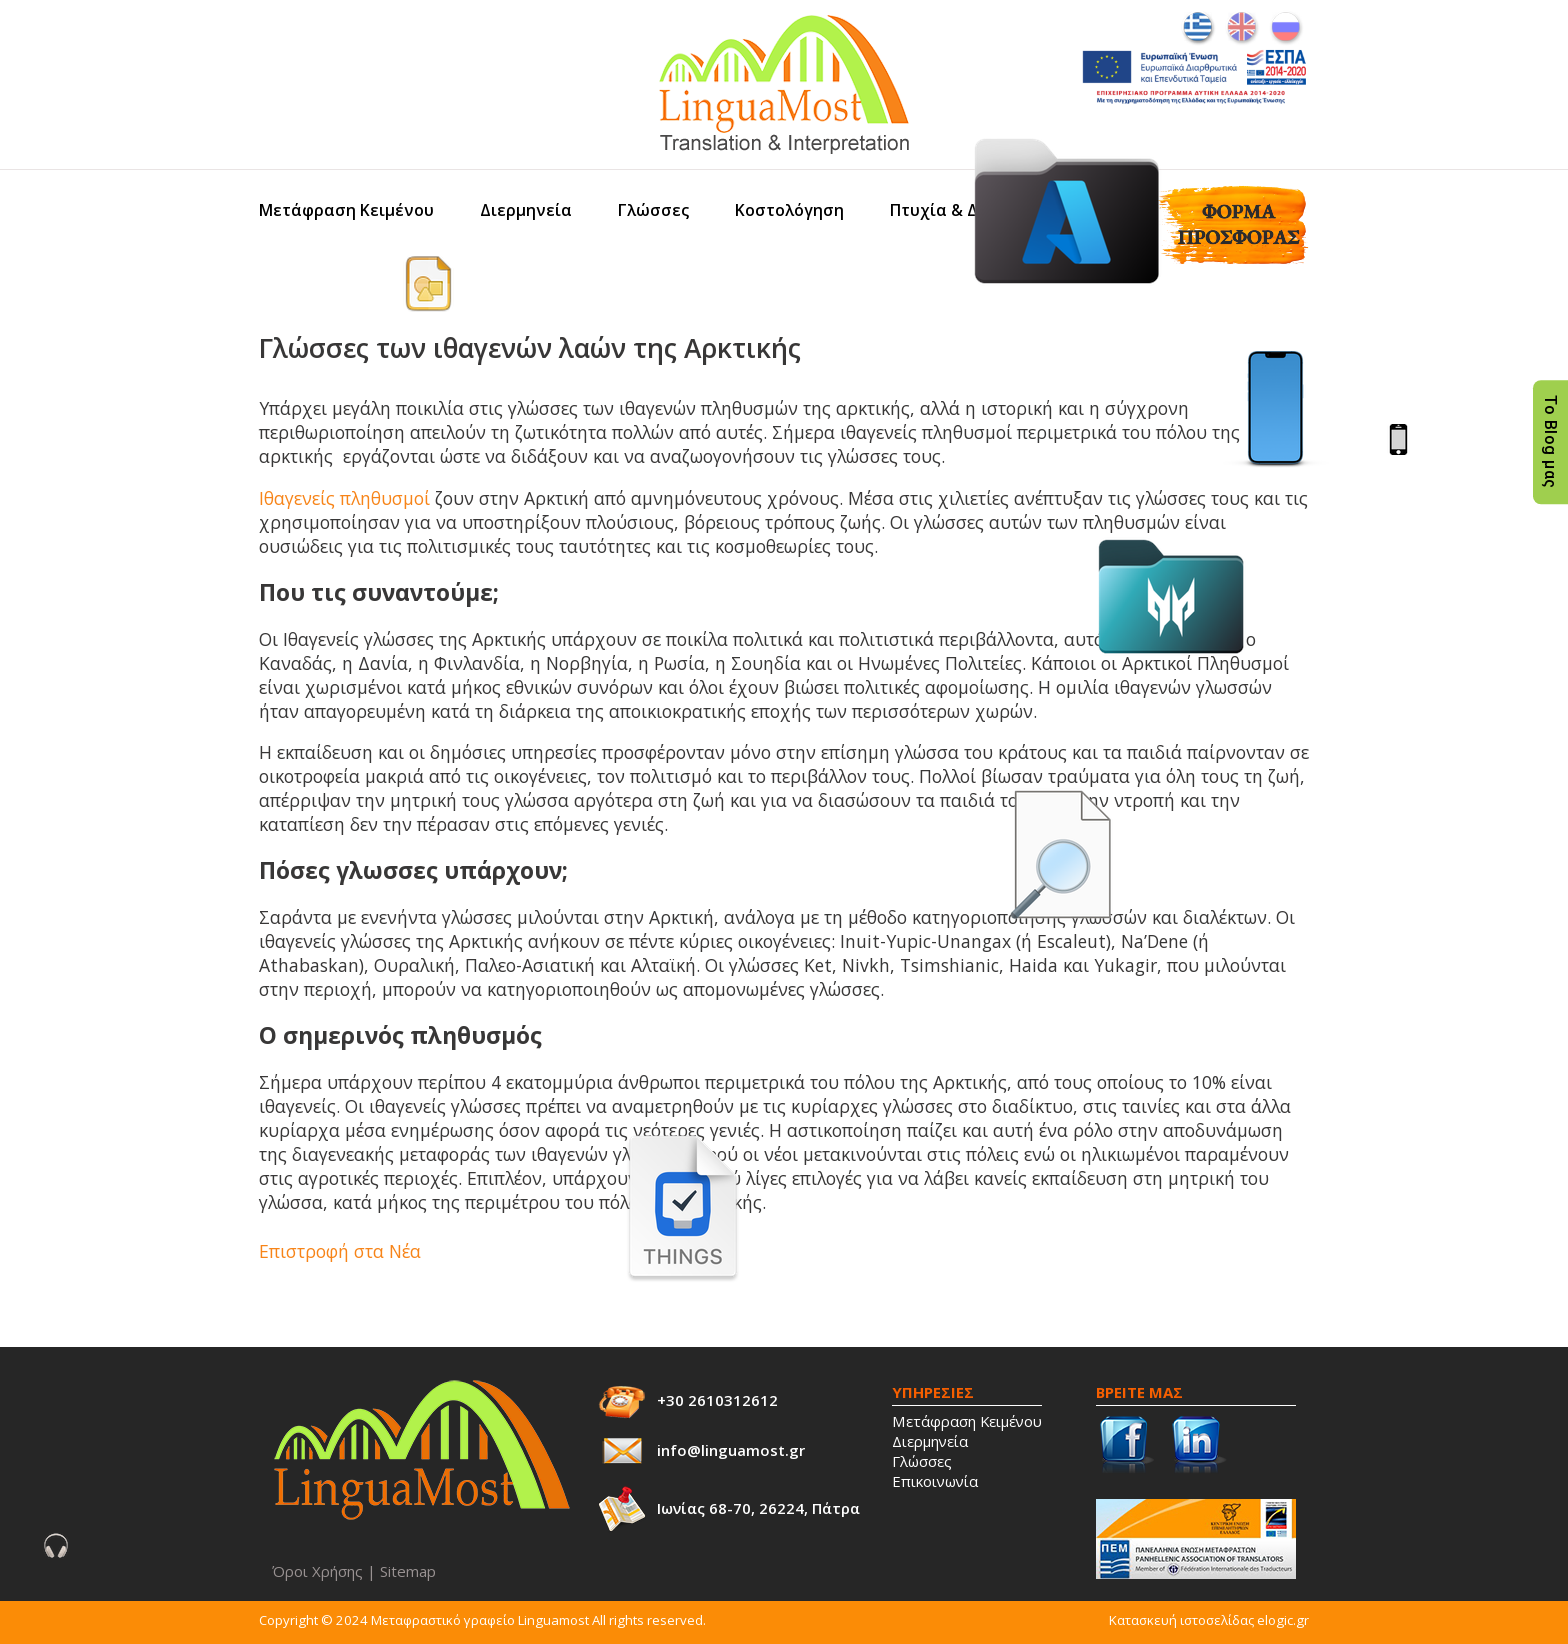 The height and width of the screenshot is (1644, 1568). What do you see at coordinates (428, 283) in the screenshot?
I see `open an opendocument graphics file` at bounding box center [428, 283].